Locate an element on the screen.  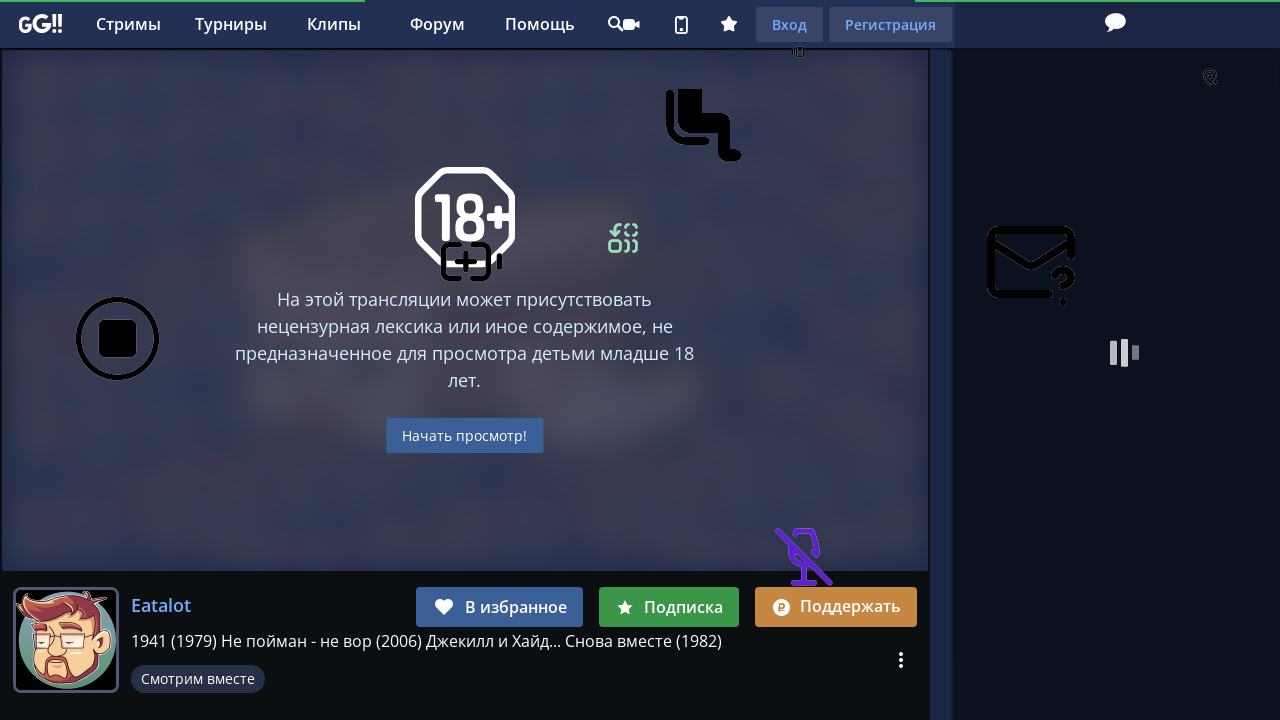
view version history is located at coordinates (798, 52).